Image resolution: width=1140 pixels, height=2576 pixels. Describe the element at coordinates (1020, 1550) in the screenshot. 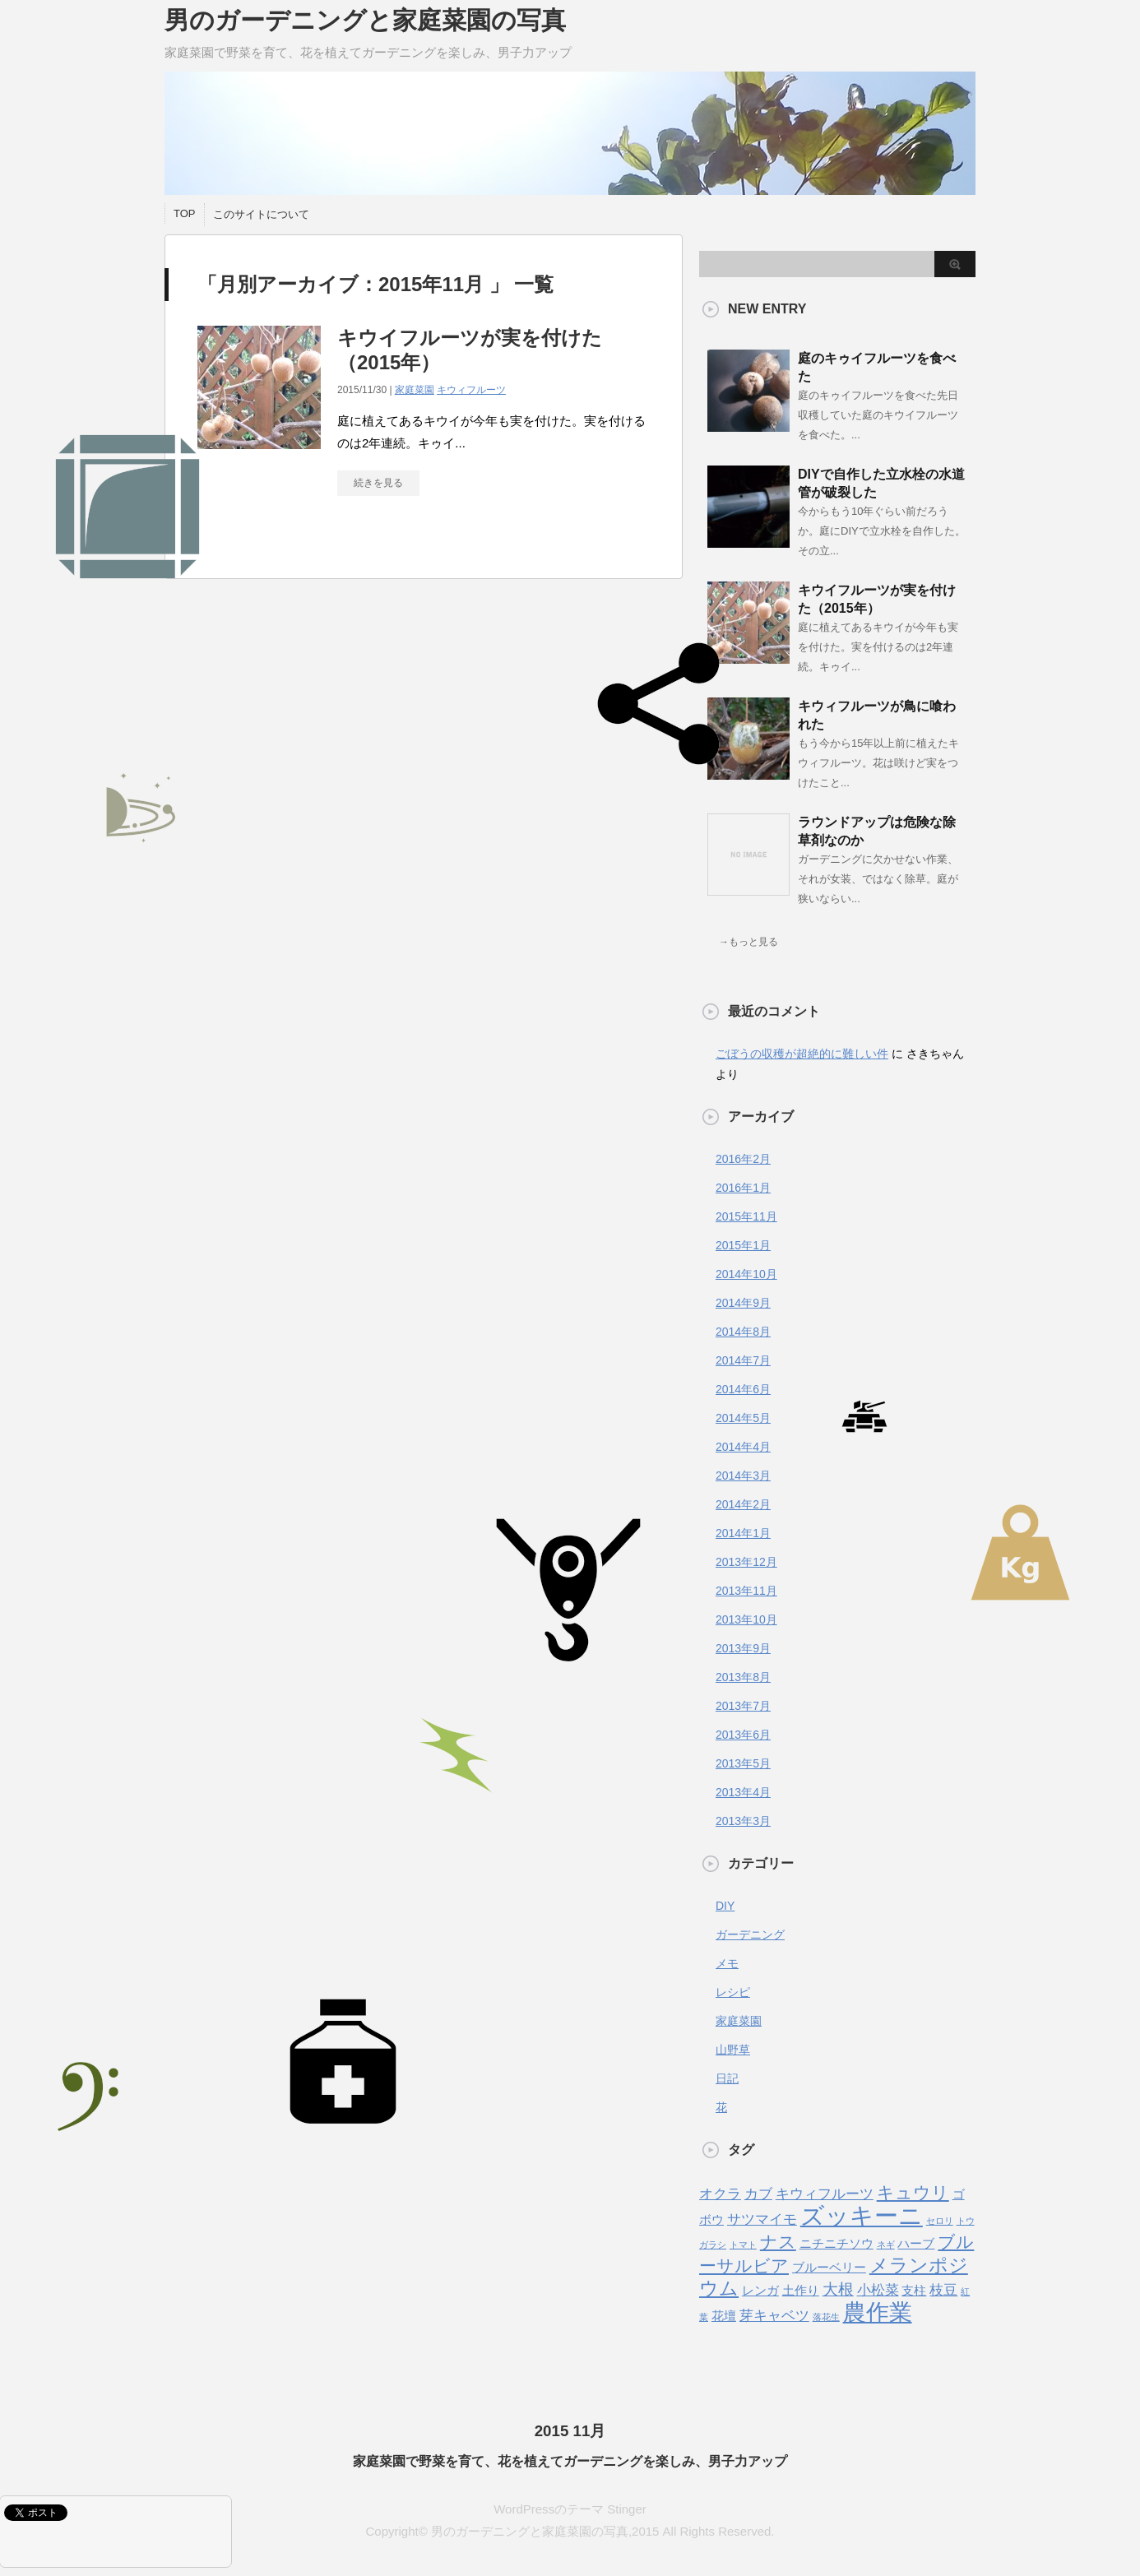

I see `adjust item weight or mass settings` at that location.